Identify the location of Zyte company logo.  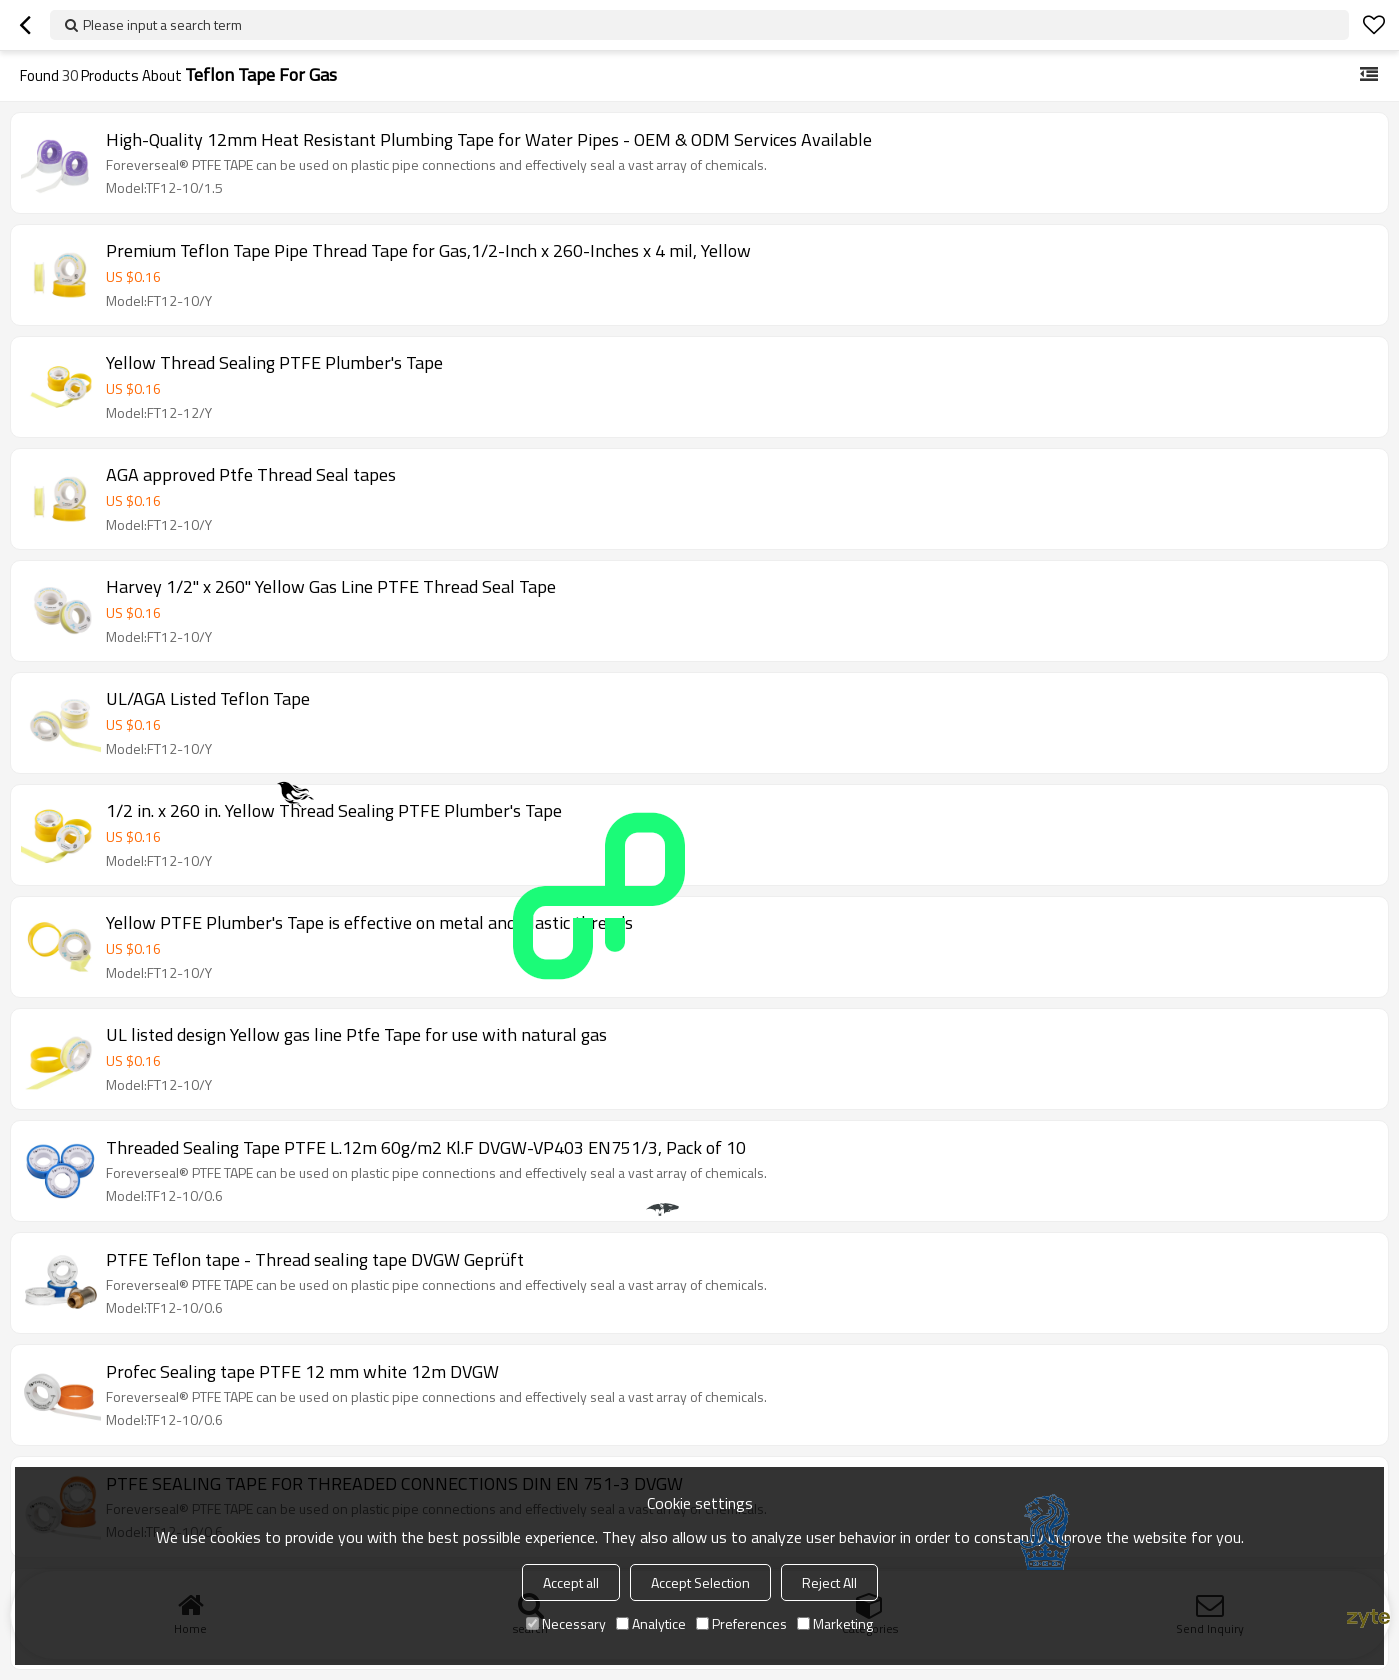
(1368, 1618).